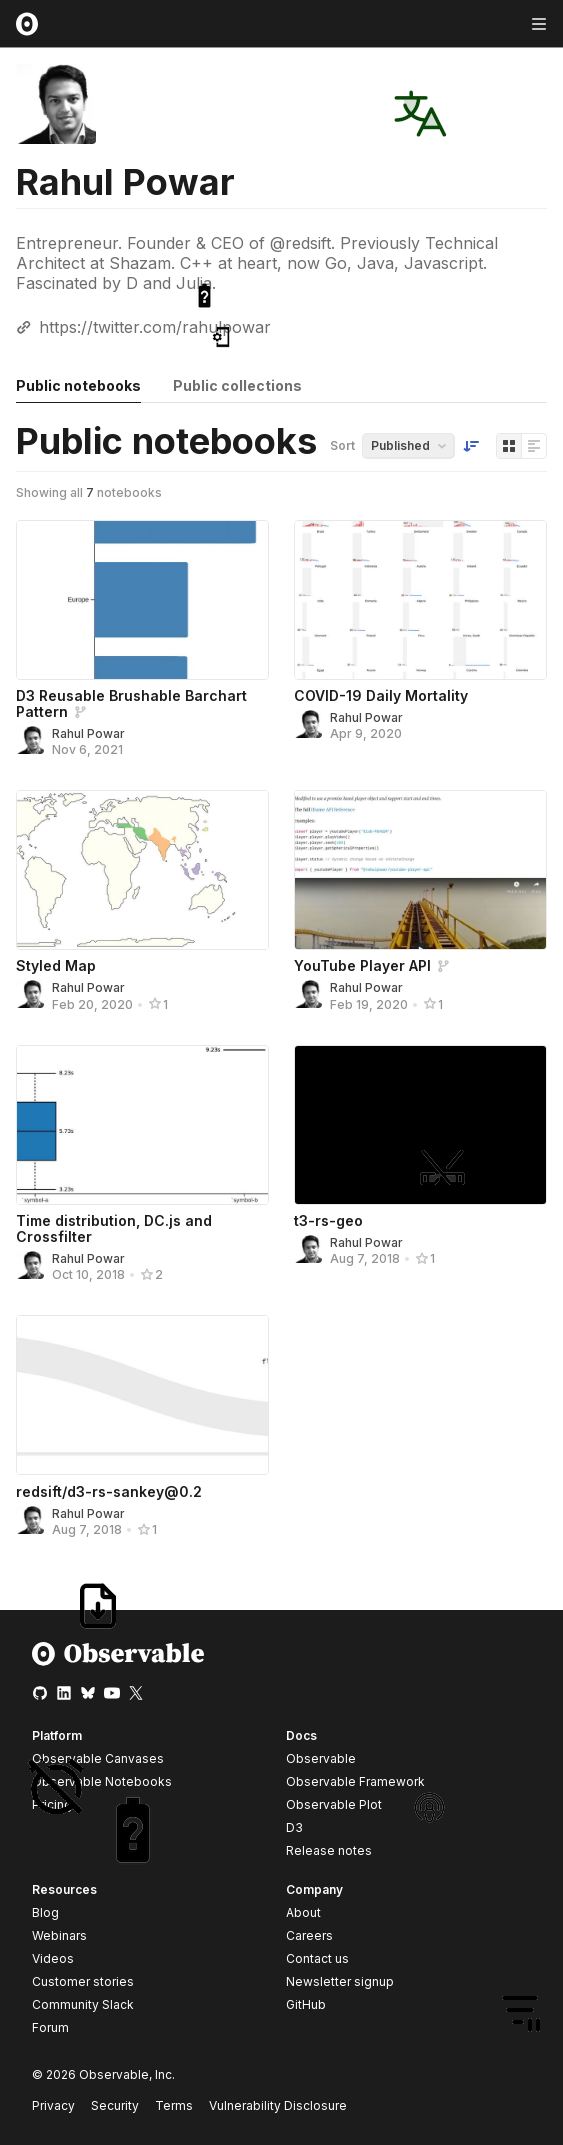 The width and height of the screenshot is (563, 2145). What do you see at coordinates (429, 1807) in the screenshot?
I see `open apple podcasts` at bounding box center [429, 1807].